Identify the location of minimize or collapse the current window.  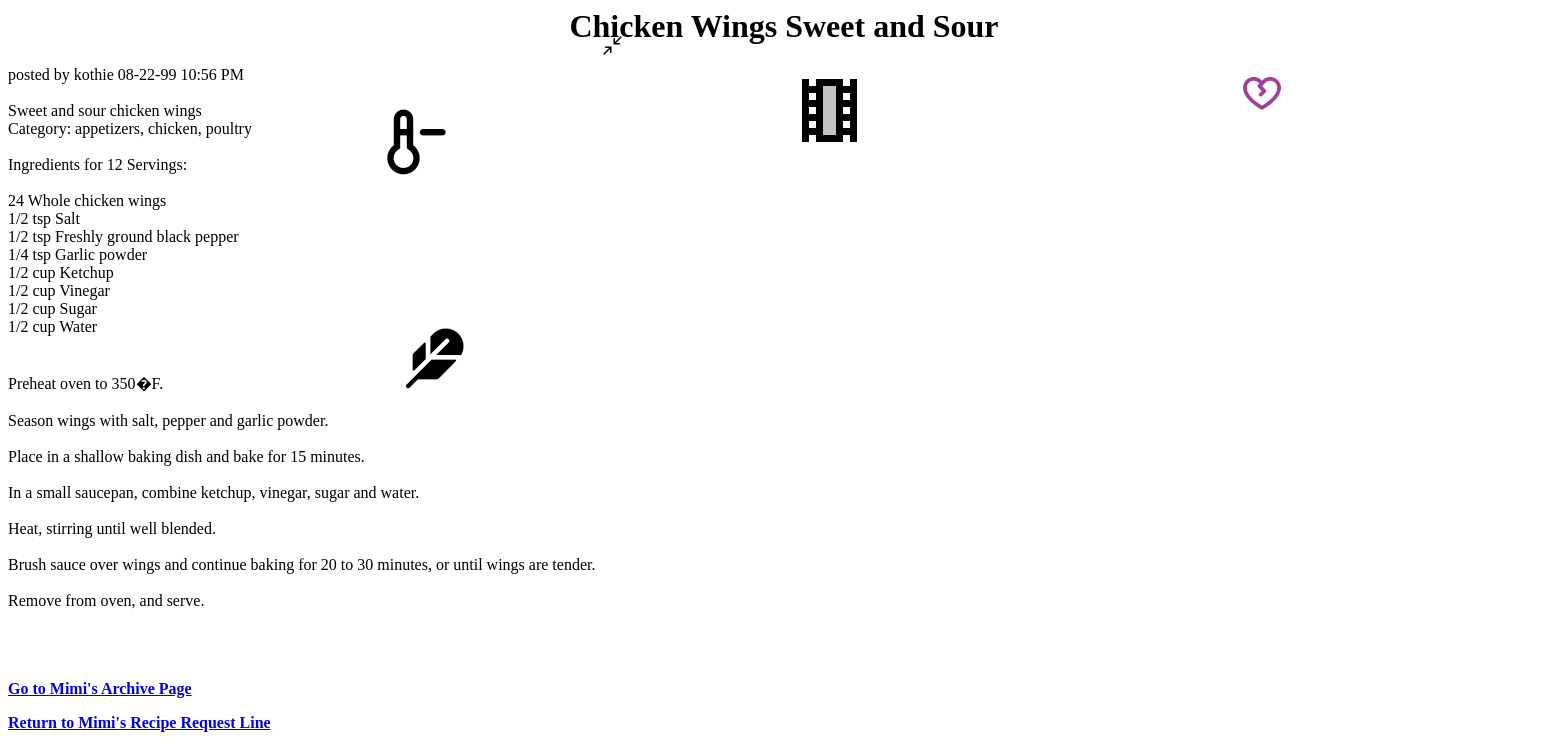
(612, 45).